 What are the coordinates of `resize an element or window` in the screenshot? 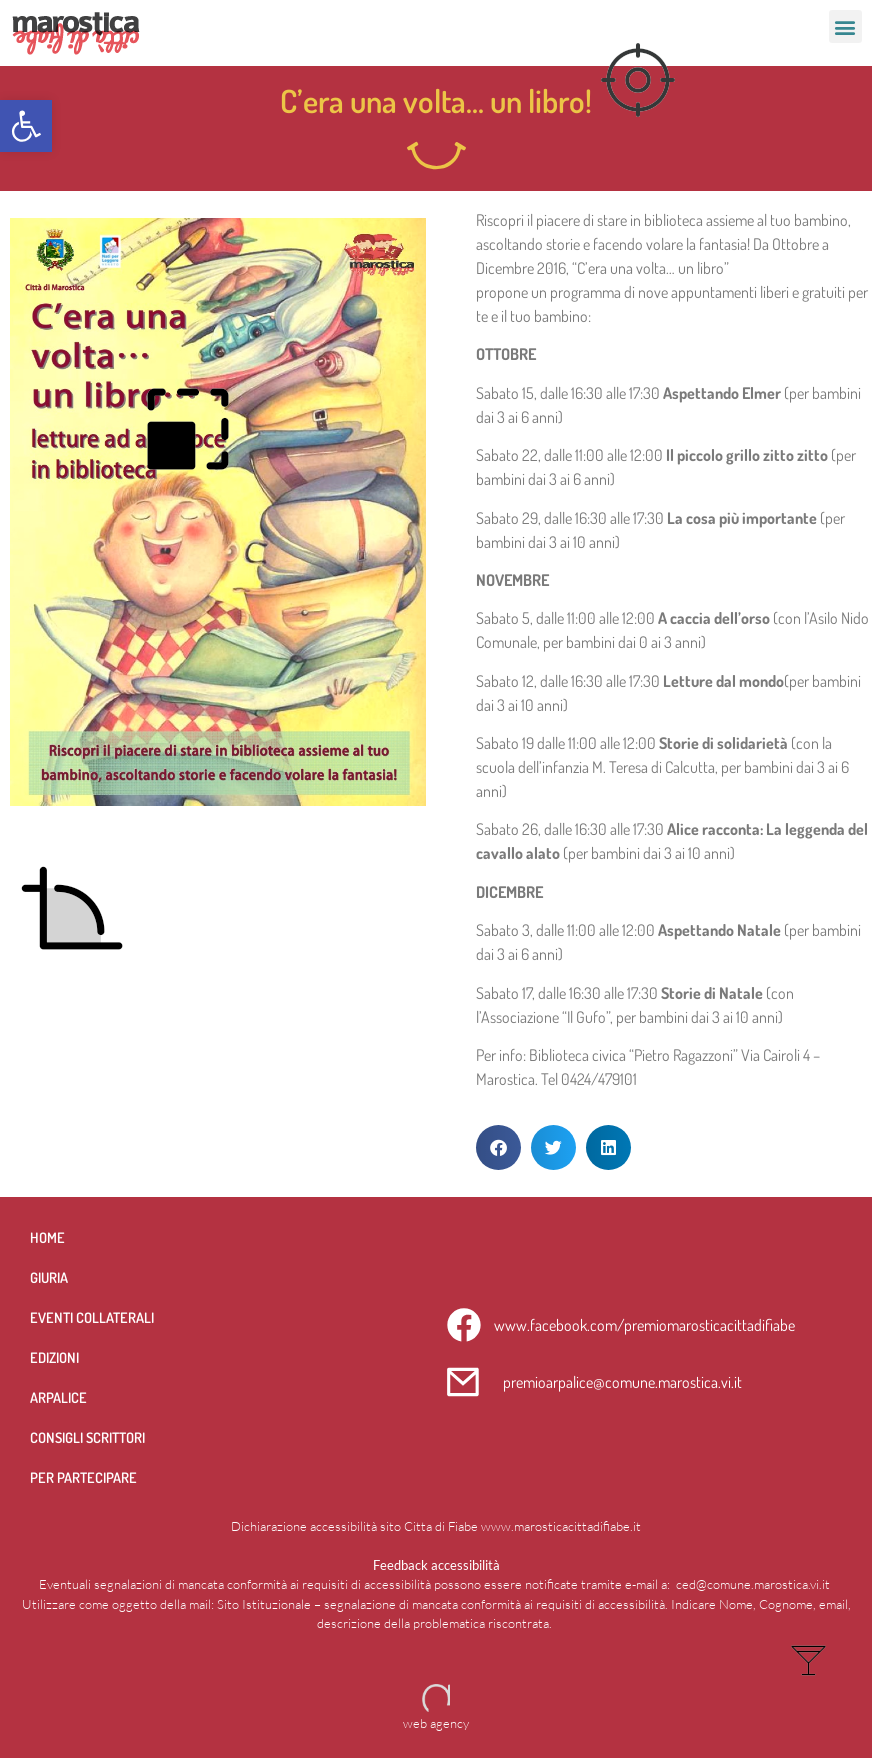 It's located at (188, 429).